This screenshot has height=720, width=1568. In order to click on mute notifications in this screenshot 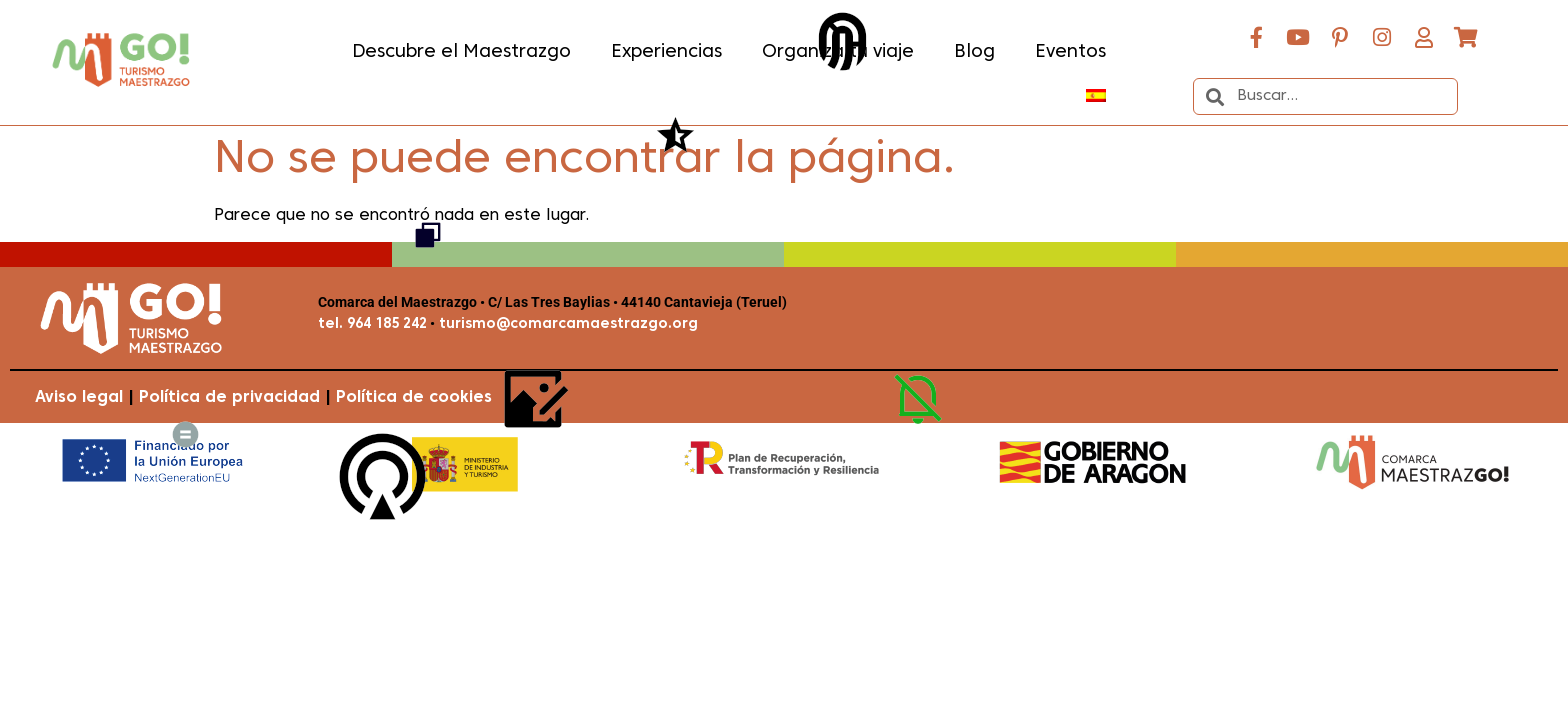, I will do `click(918, 398)`.